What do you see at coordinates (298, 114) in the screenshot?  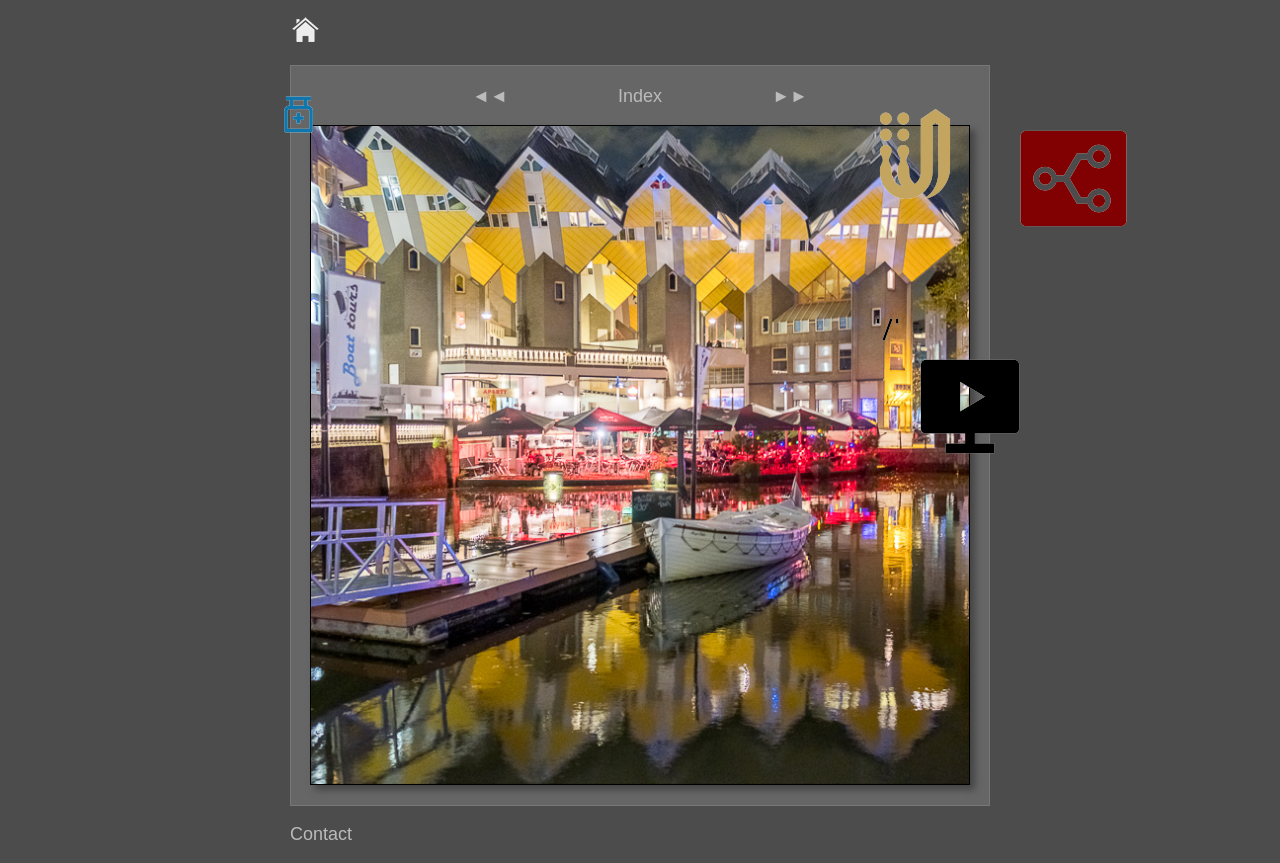 I see `view medication information` at bounding box center [298, 114].